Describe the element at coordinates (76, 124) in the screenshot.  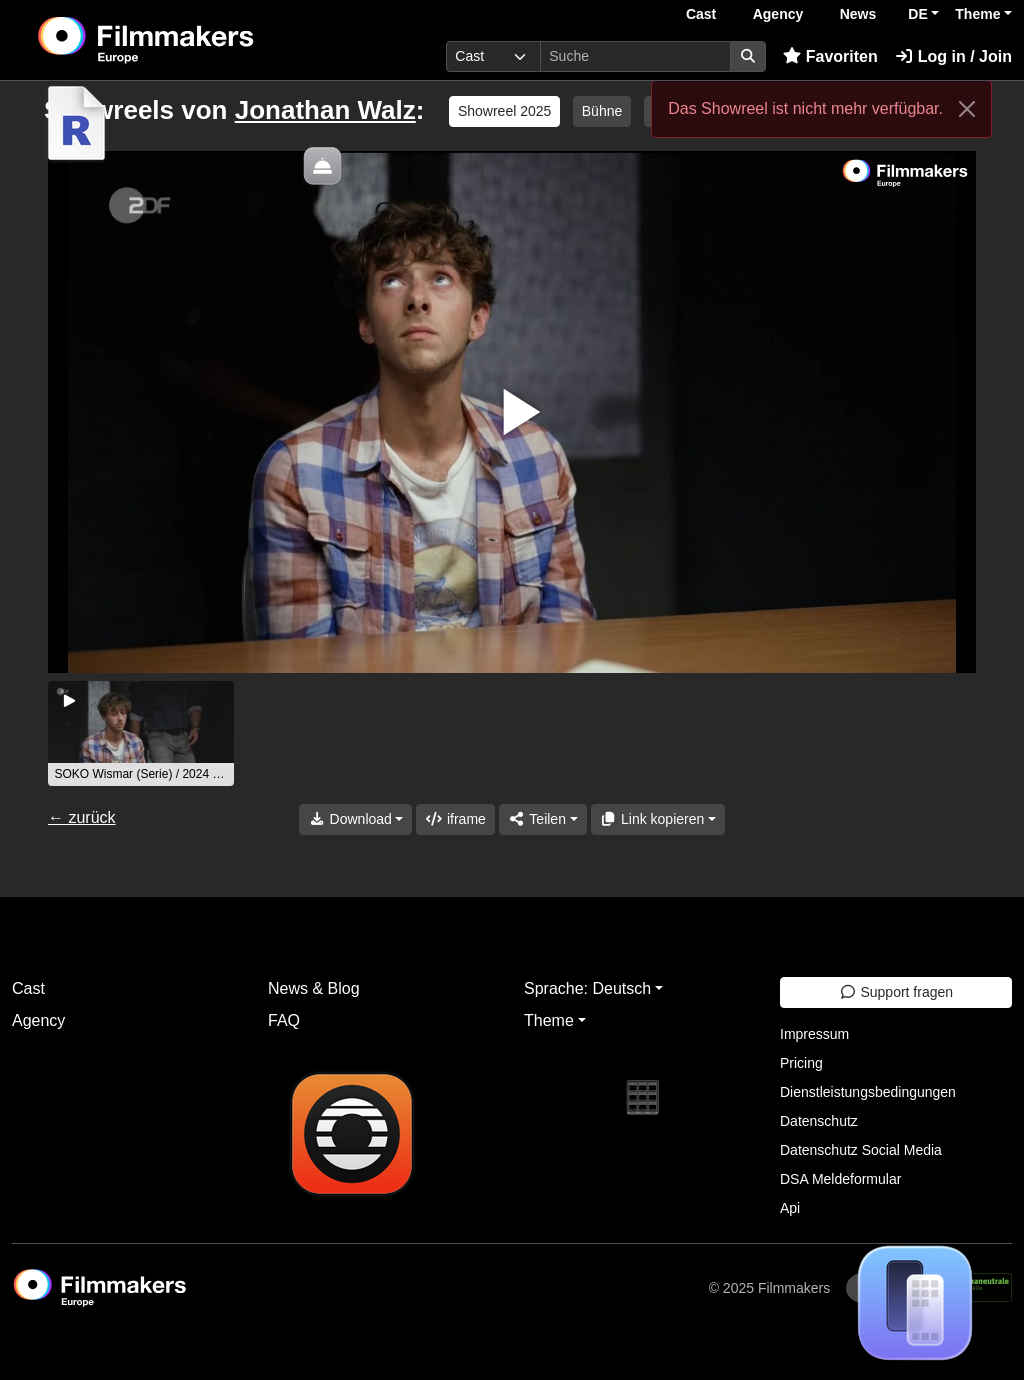
I see `an R programming language source file` at that location.